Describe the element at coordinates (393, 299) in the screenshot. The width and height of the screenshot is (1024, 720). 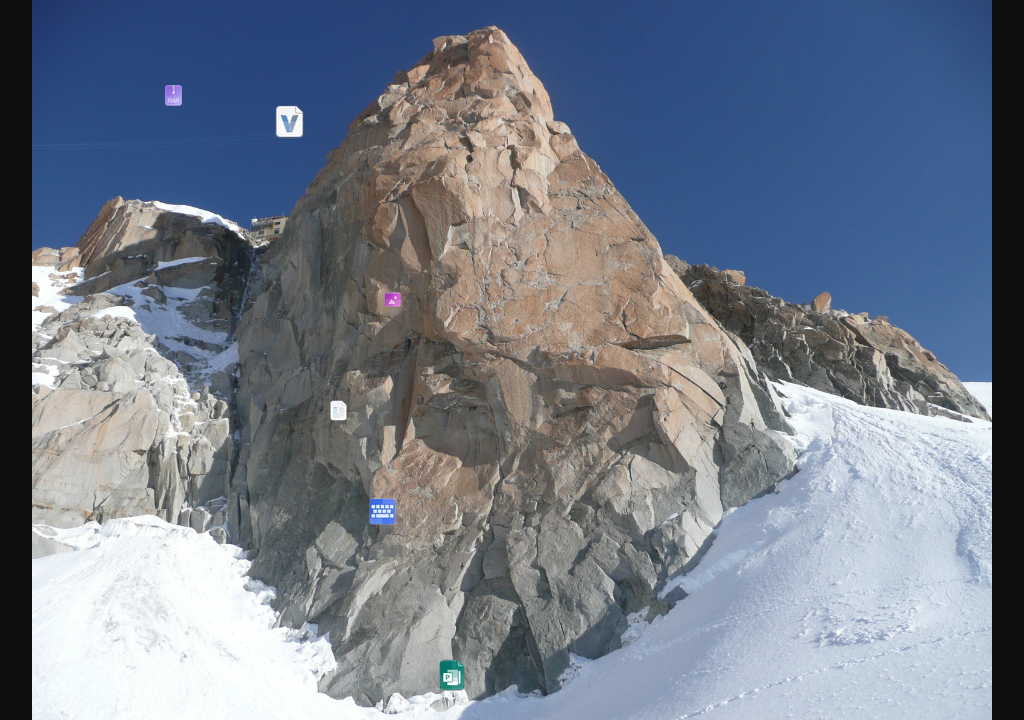
I see `indicates an image file type` at that location.